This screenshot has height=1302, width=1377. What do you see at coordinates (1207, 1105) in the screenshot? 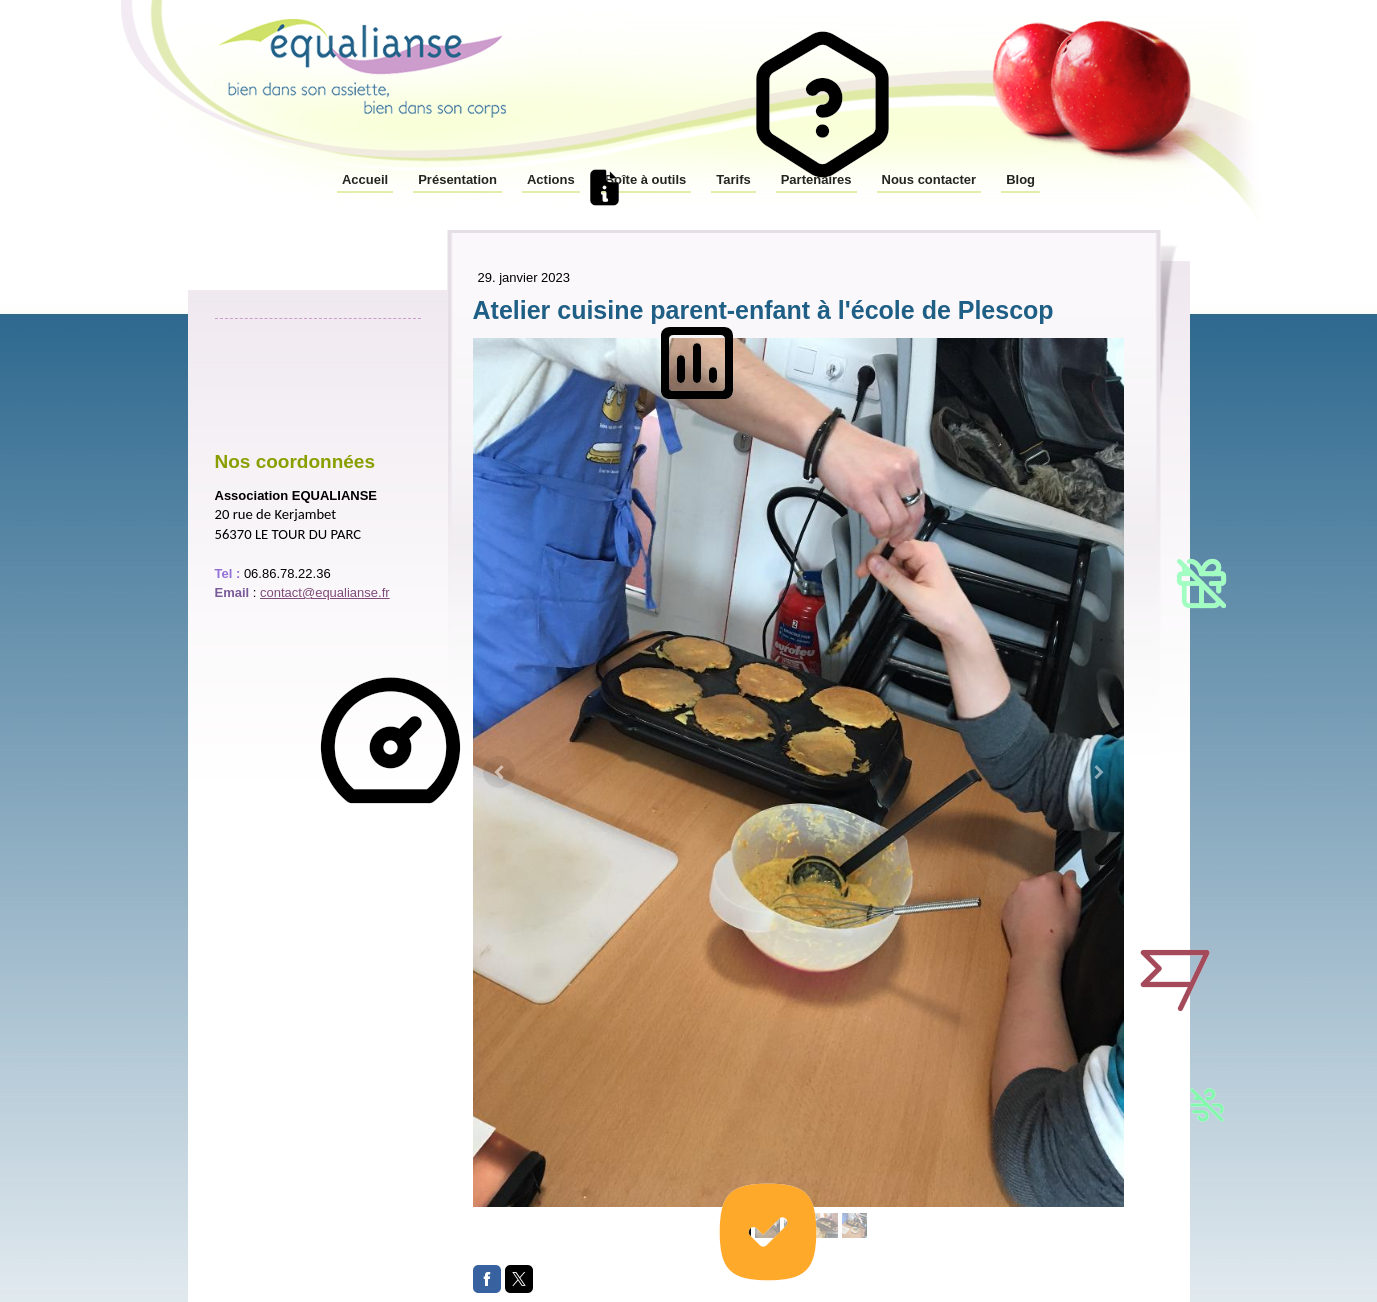
I see `disable wind or fan mode` at bounding box center [1207, 1105].